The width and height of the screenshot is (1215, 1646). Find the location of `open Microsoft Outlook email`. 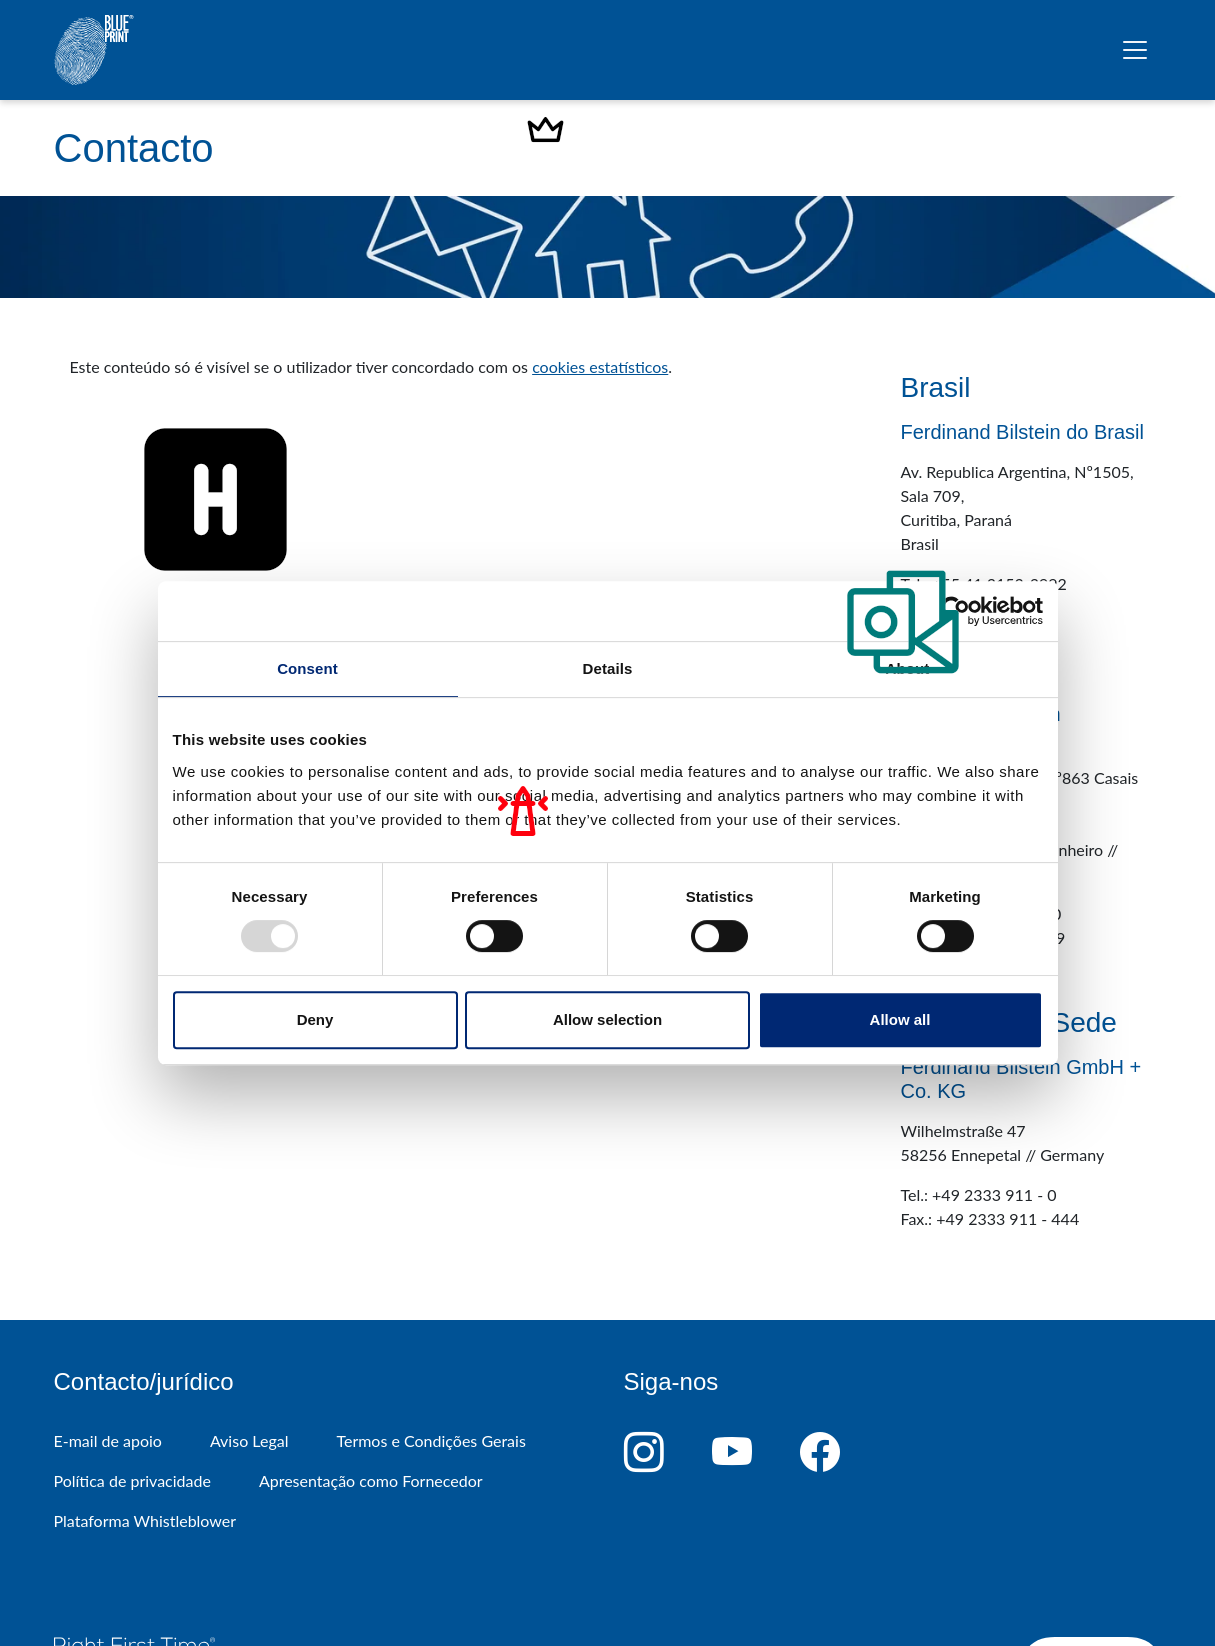

open Microsoft Outlook email is located at coordinates (903, 622).